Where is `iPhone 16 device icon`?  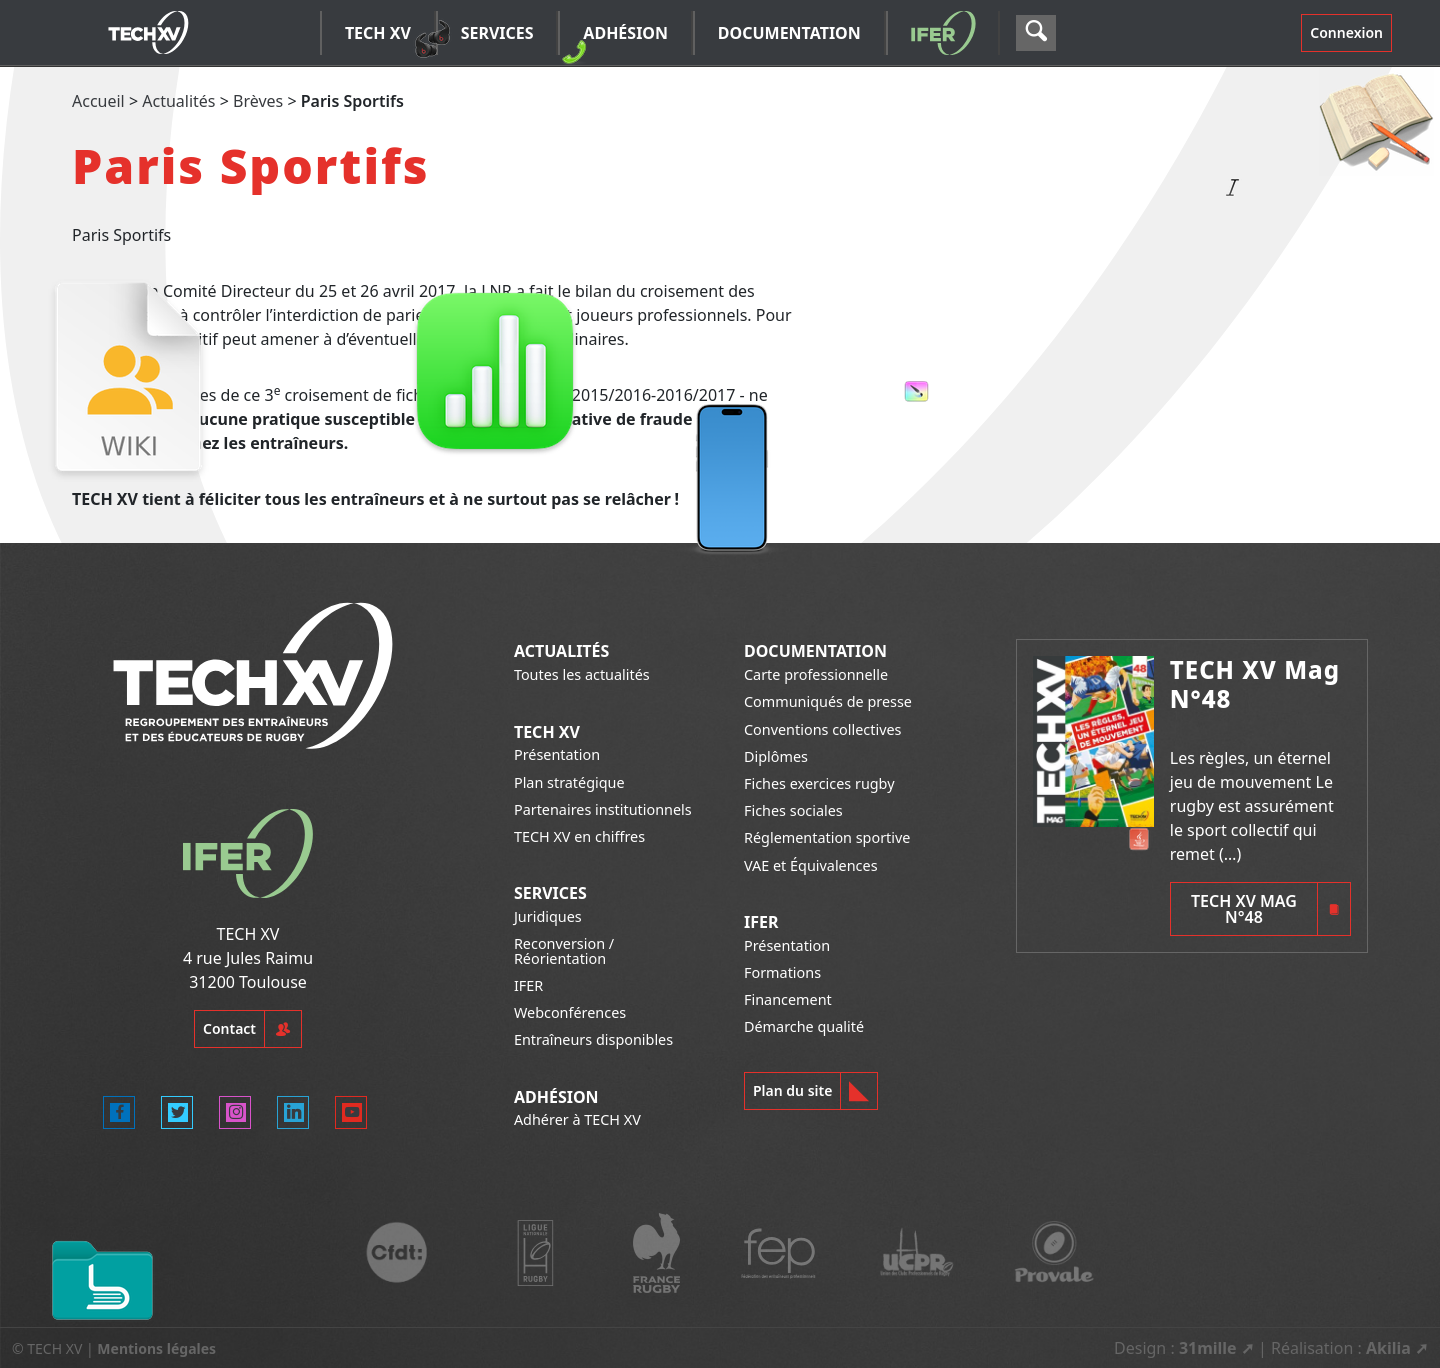 iPhone 16 device icon is located at coordinates (732, 480).